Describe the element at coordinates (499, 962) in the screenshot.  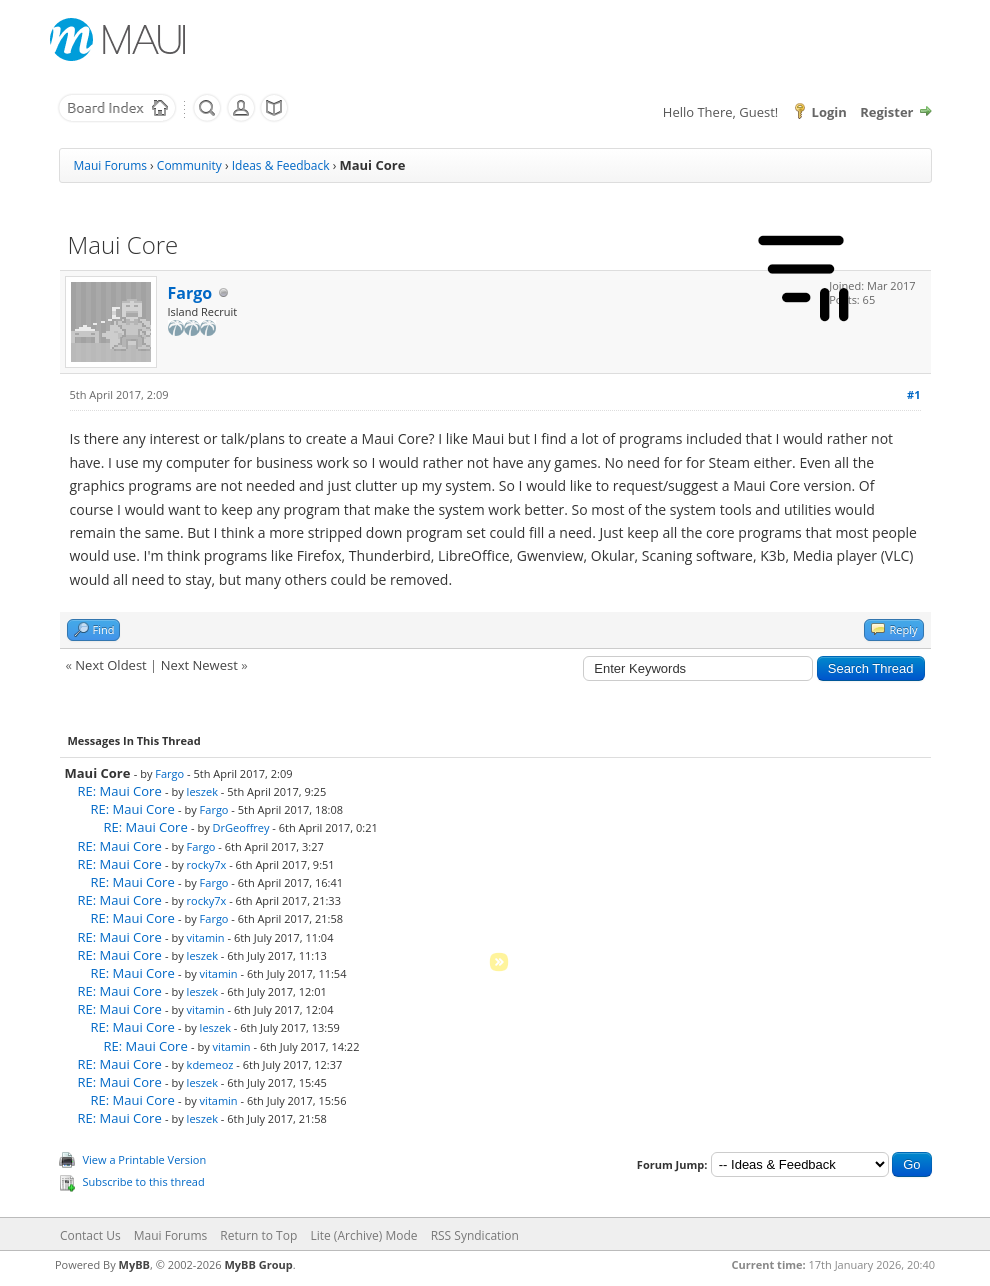
I see `skip forward or advance to next item` at that location.